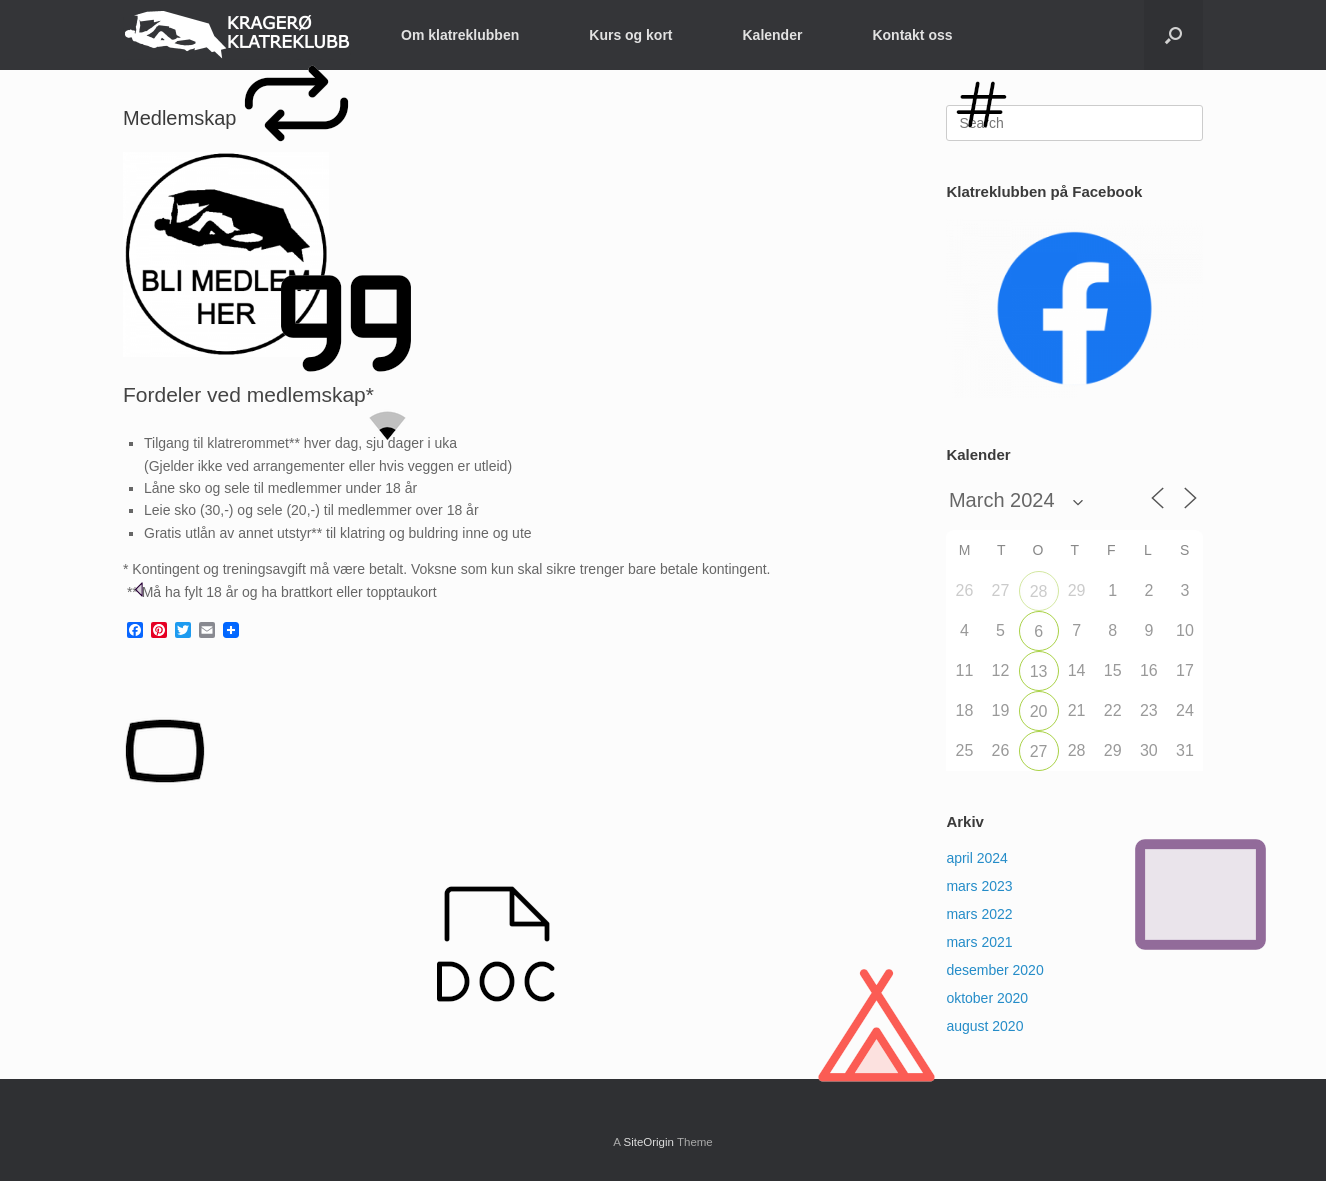  Describe the element at coordinates (296, 103) in the screenshot. I see `enable repeat or loop playback` at that location.